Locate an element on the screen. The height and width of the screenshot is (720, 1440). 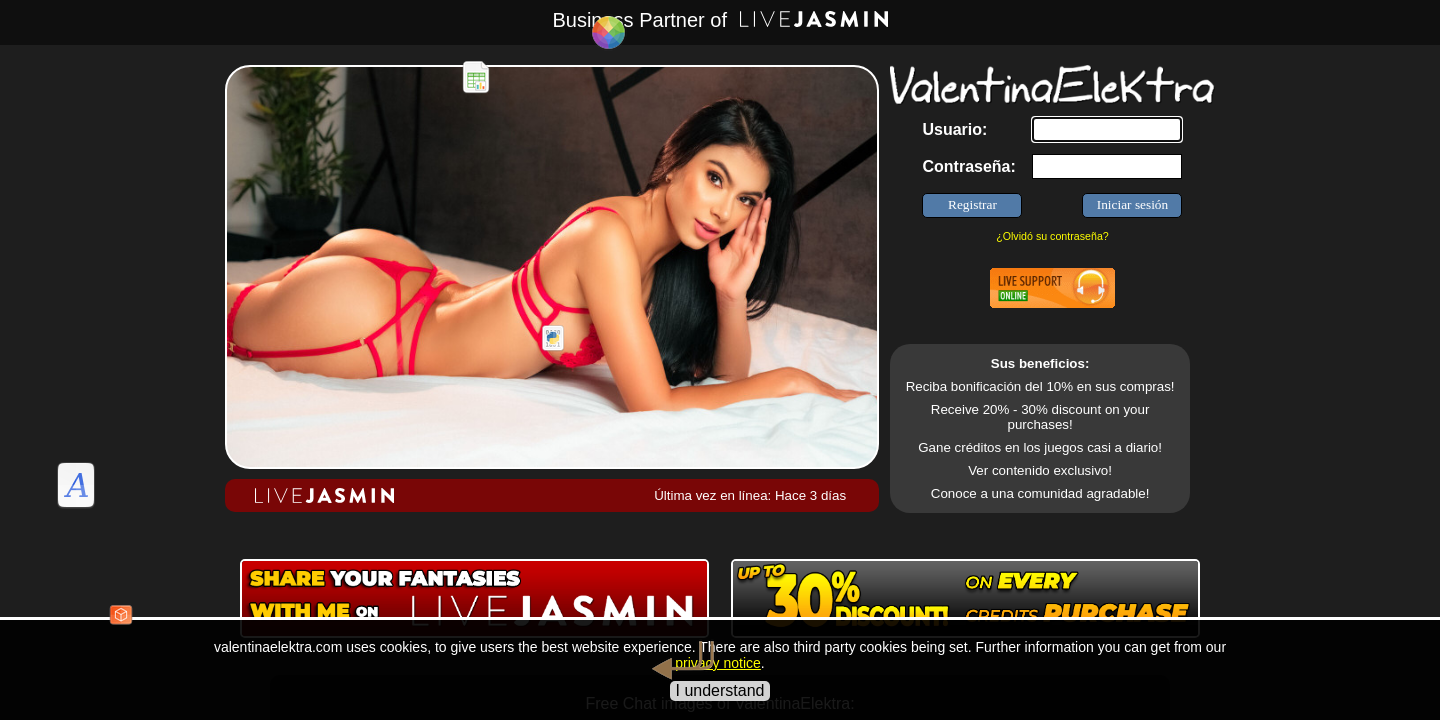
reply to all recipients of an email is located at coordinates (682, 660).